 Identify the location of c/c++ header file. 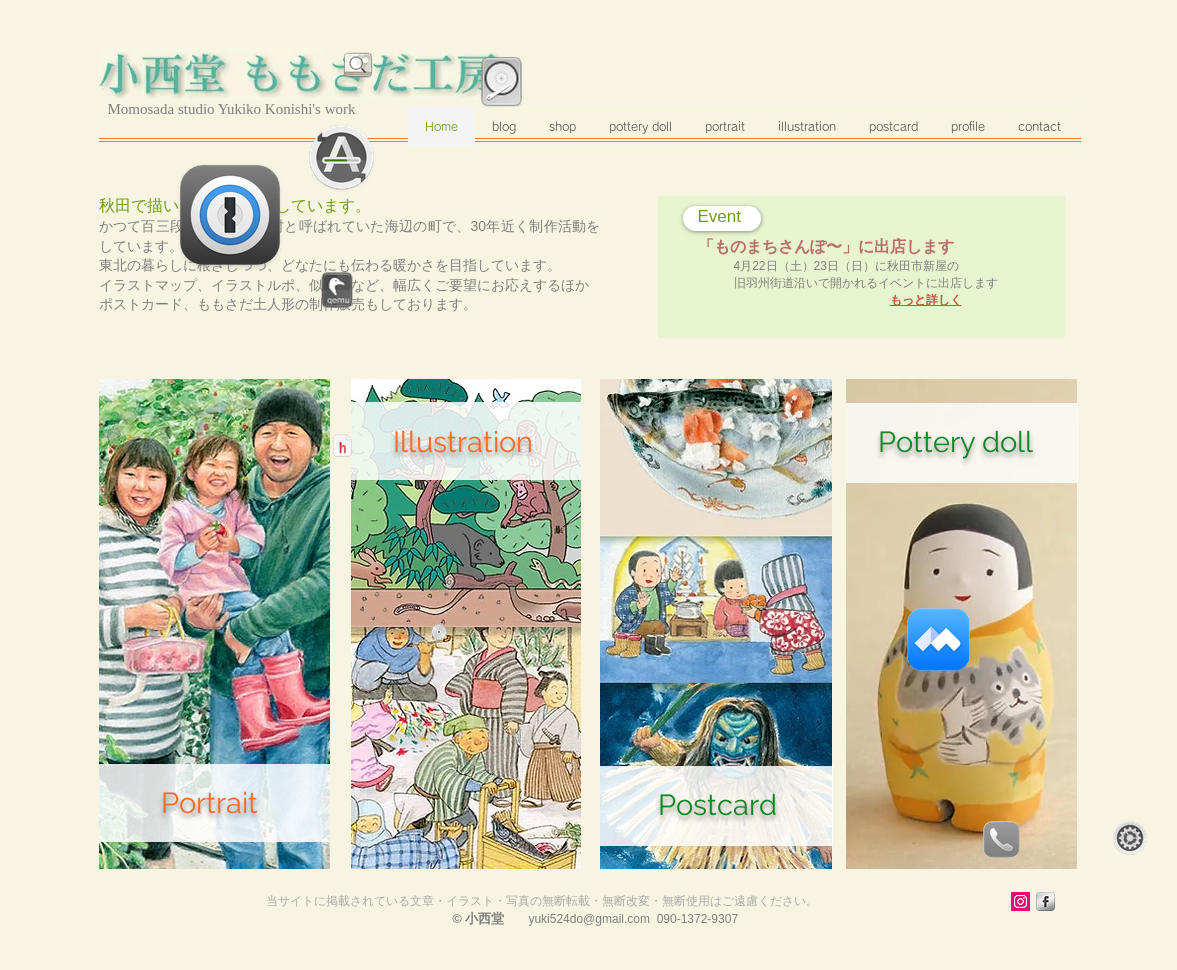
(342, 445).